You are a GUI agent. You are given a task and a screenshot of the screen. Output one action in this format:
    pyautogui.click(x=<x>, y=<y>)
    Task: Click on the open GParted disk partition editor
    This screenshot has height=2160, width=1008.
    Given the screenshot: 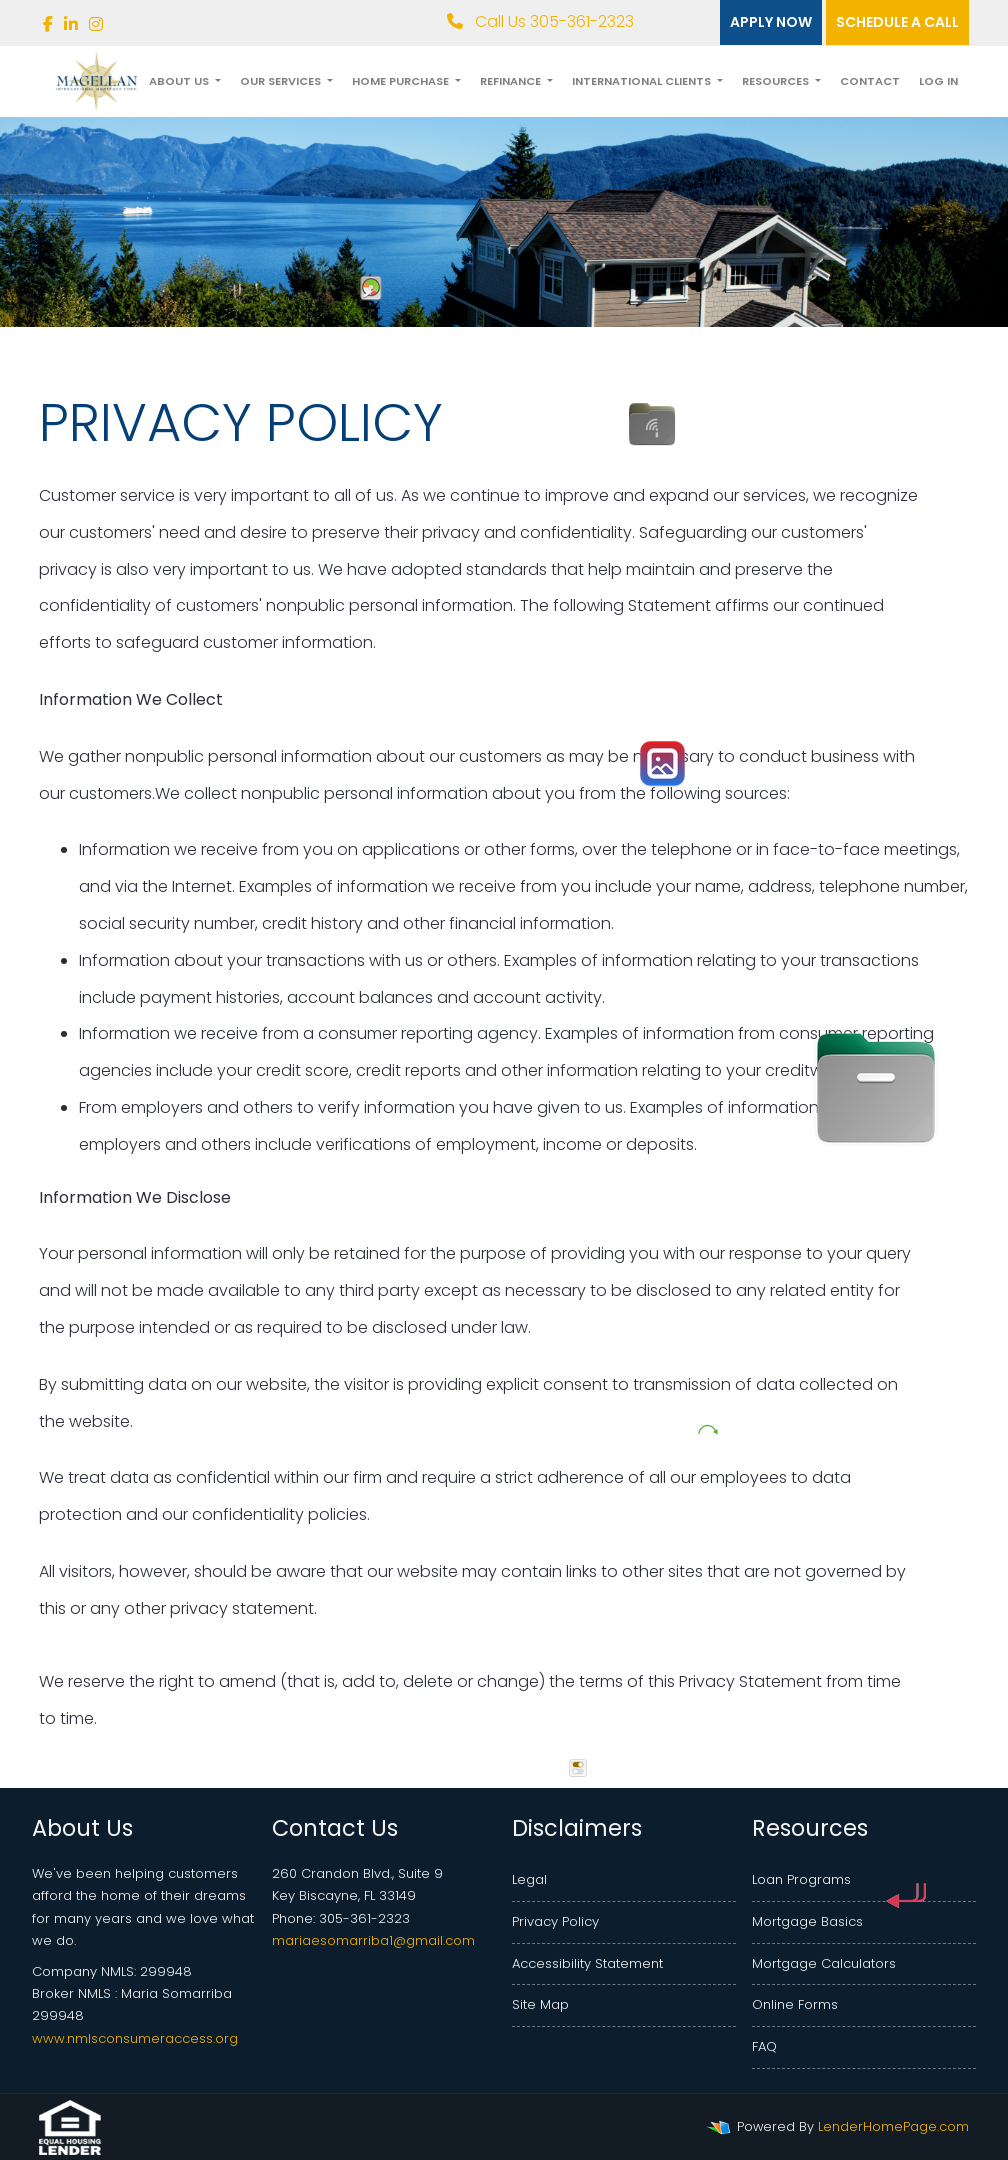 What is the action you would take?
    pyautogui.click(x=371, y=288)
    